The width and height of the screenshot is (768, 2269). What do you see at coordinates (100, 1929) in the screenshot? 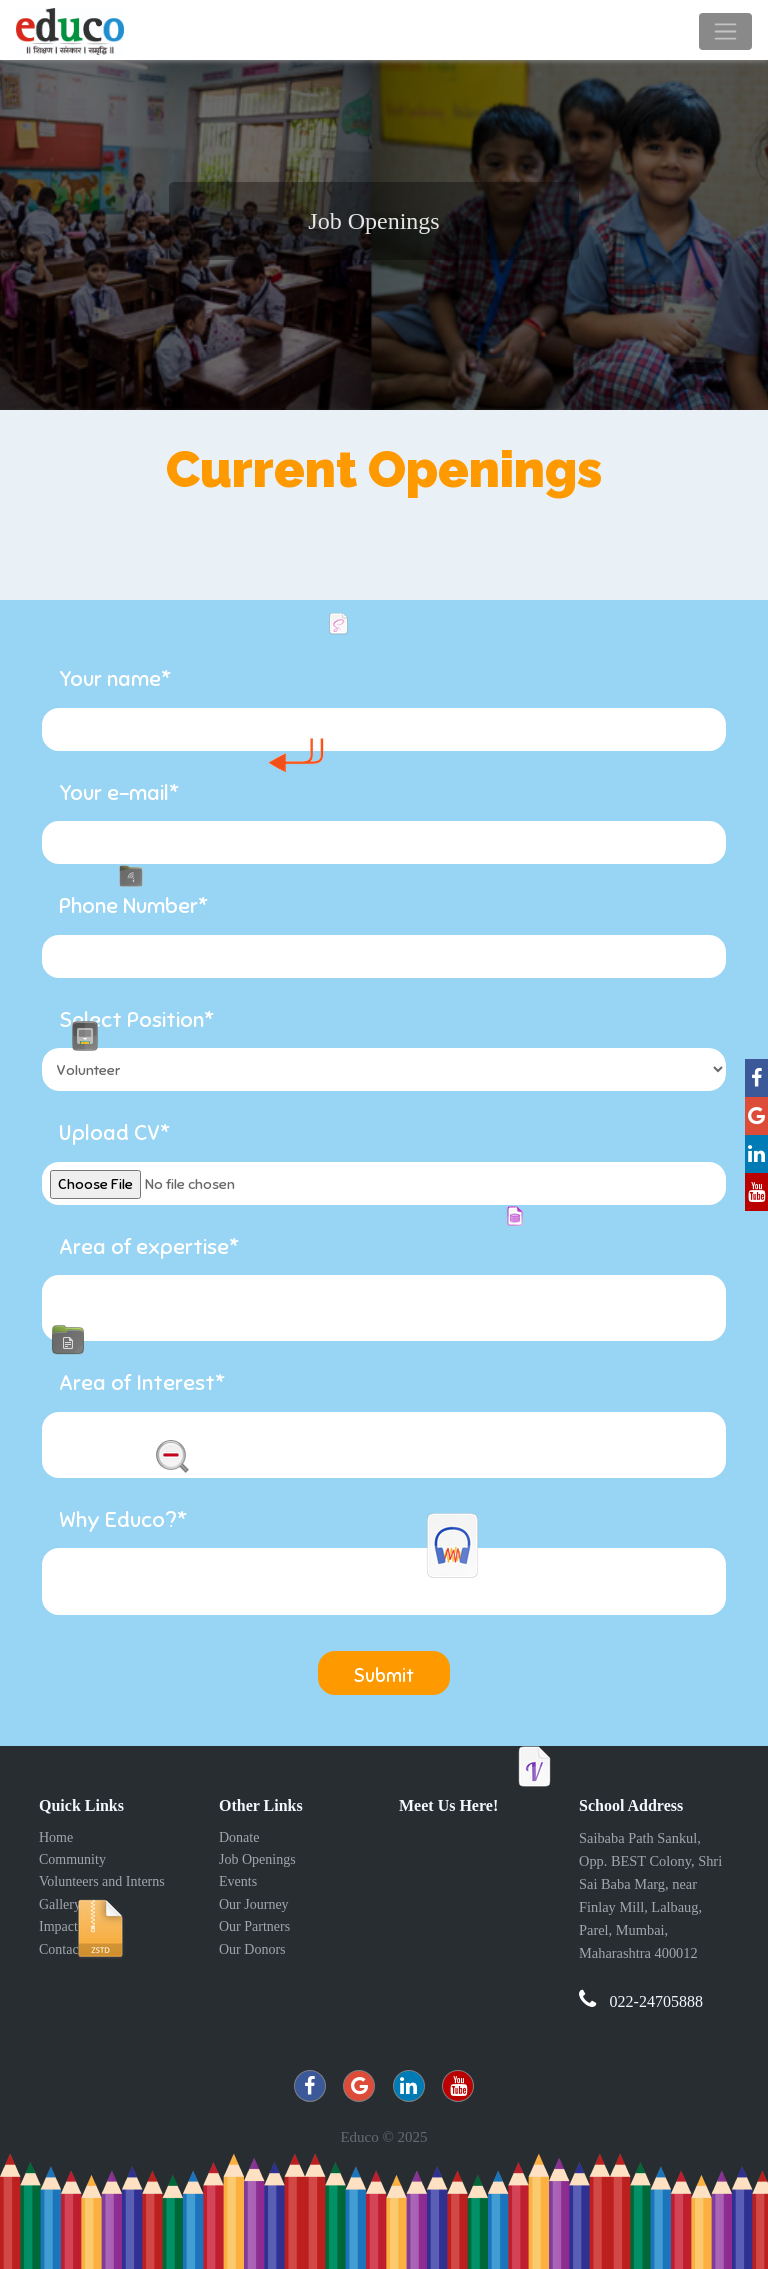
I see `a zstandard compressed file` at bounding box center [100, 1929].